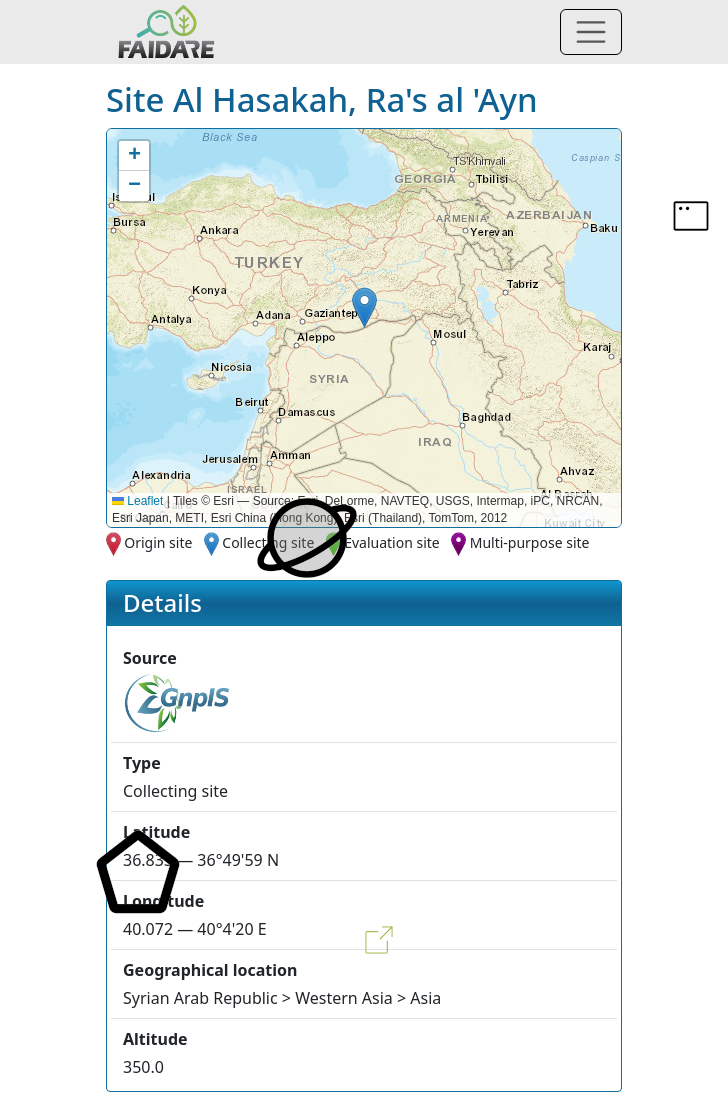  Describe the element at coordinates (307, 538) in the screenshot. I see `explore global or worldwide content` at that location.